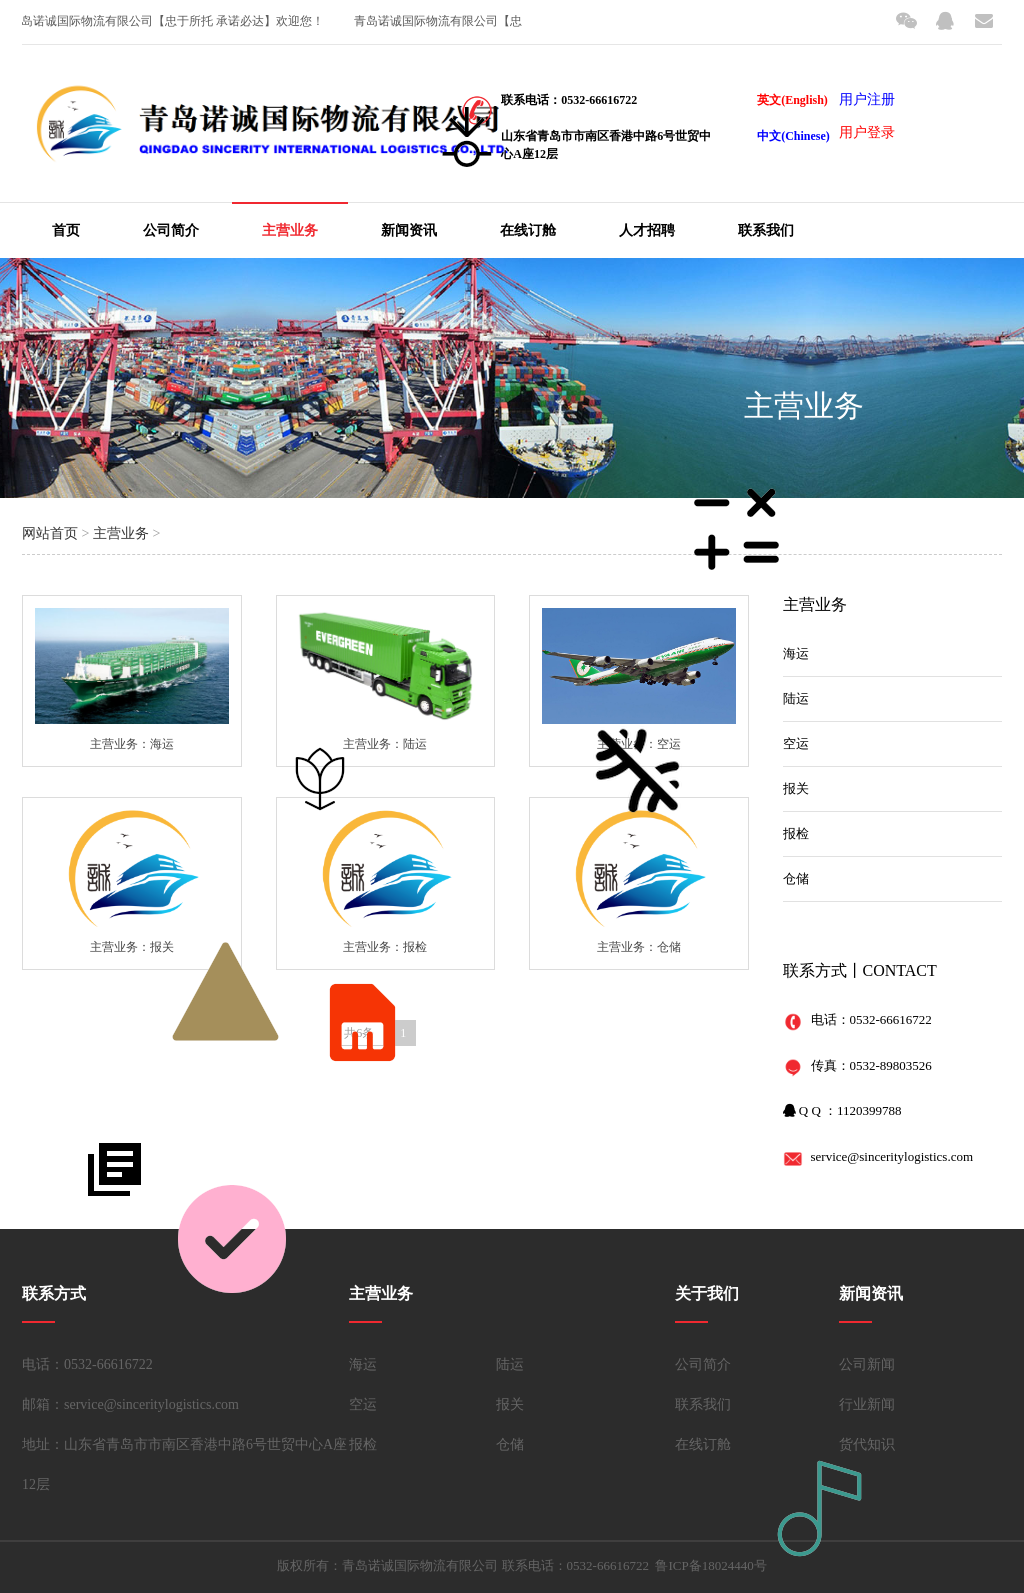  What do you see at coordinates (736, 527) in the screenshot?
I see `open calculator or math tools` at bounding box center [736, 527].